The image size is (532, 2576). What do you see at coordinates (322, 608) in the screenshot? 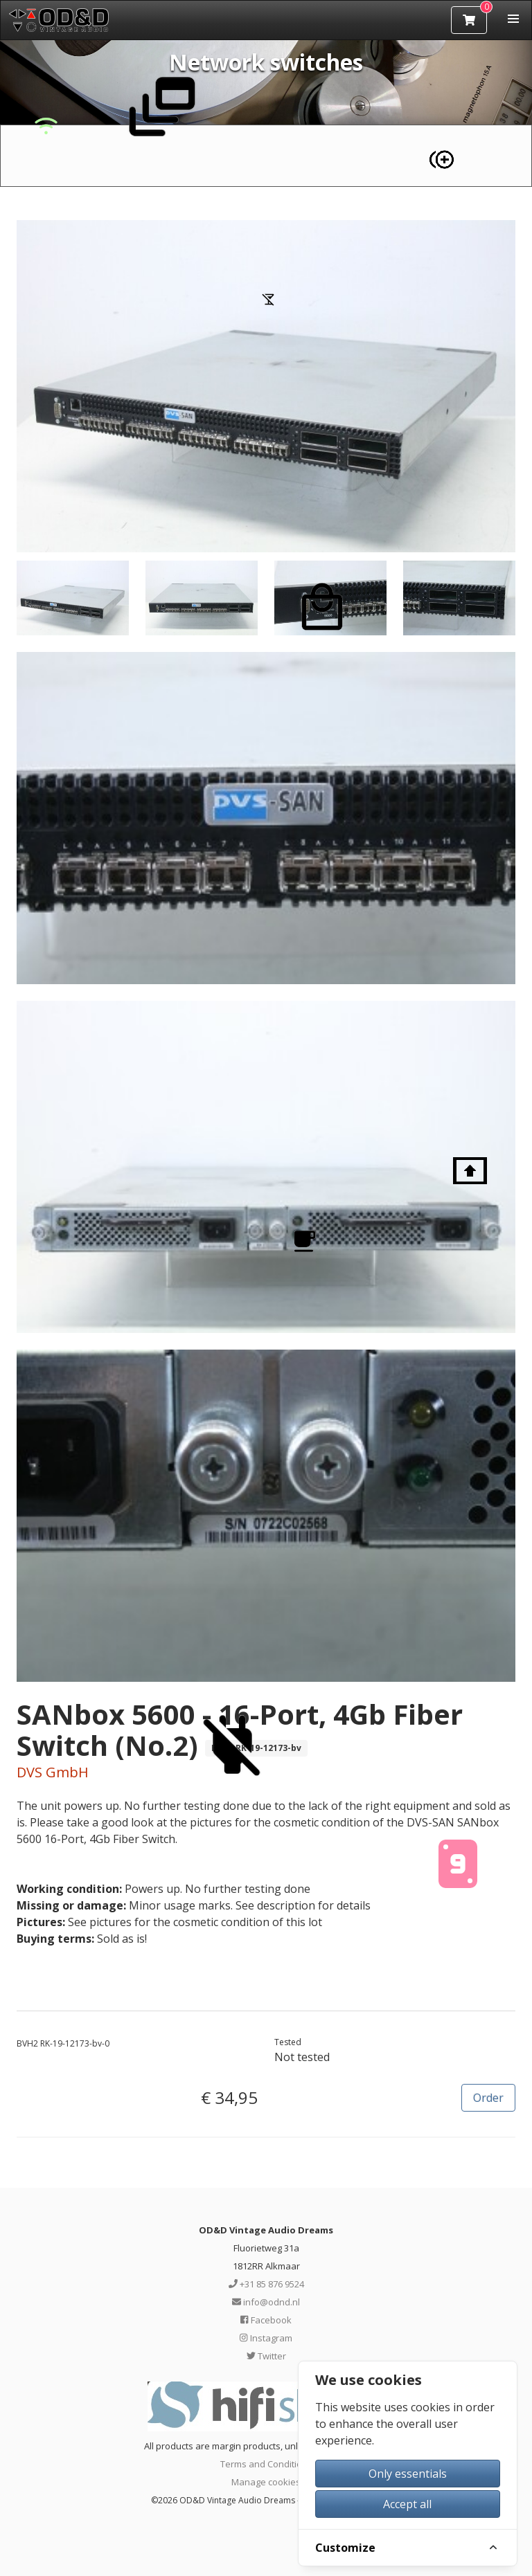
I see `access shopping or retail features` at bounding box center [322, 608].